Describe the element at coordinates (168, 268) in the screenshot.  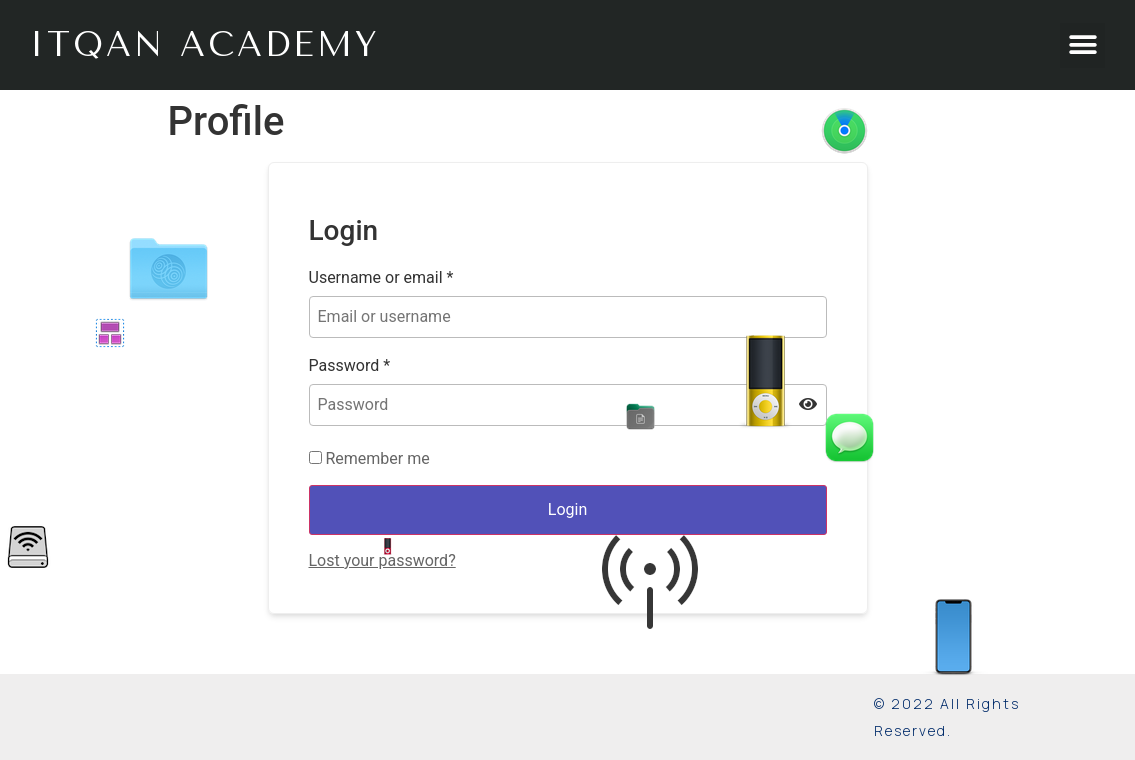
I see `open server applications folder` at that location.